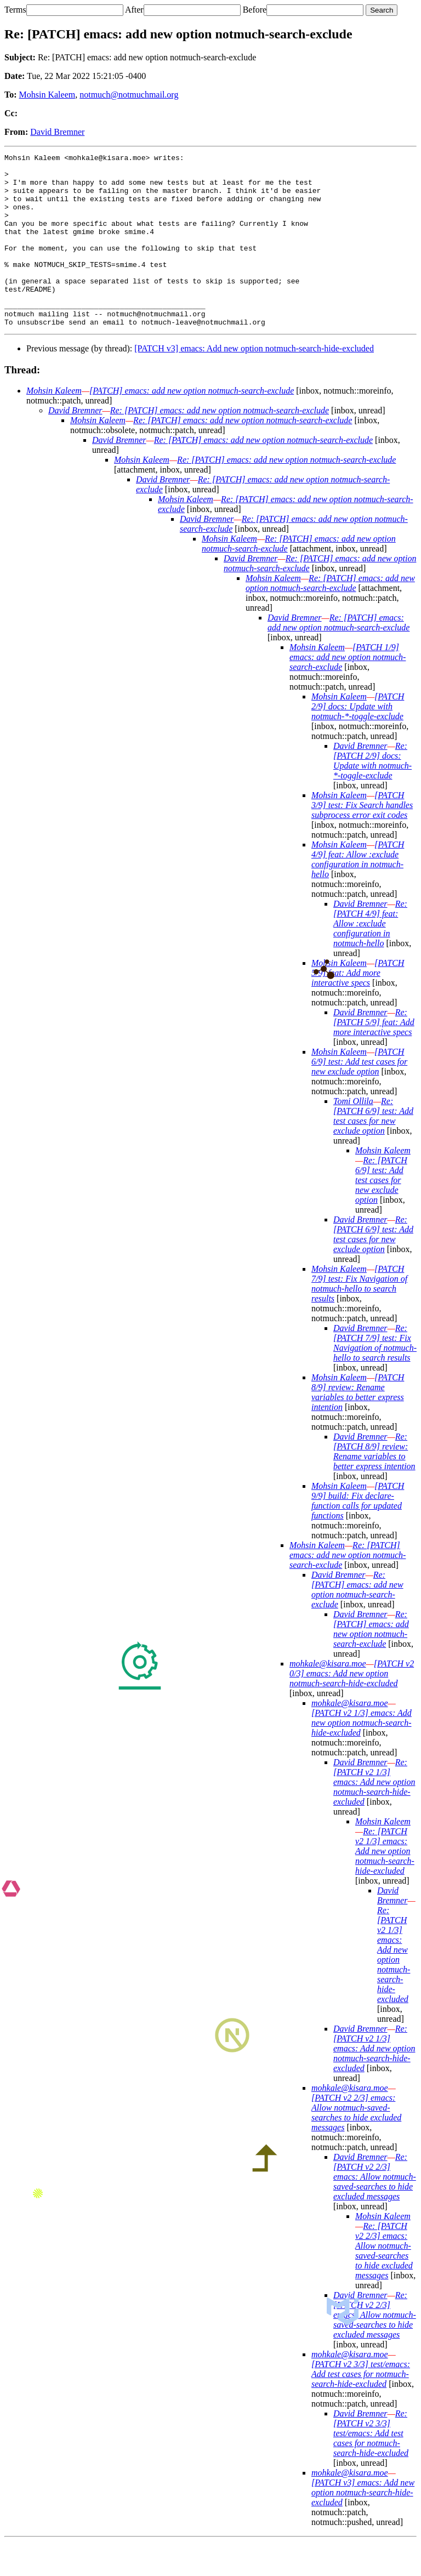 The image size is (421, 2576). What do you see at coordinates (264, 2159) in the screenshot?
I see `turn right then continue forward` at bounding box center [264, 2159].